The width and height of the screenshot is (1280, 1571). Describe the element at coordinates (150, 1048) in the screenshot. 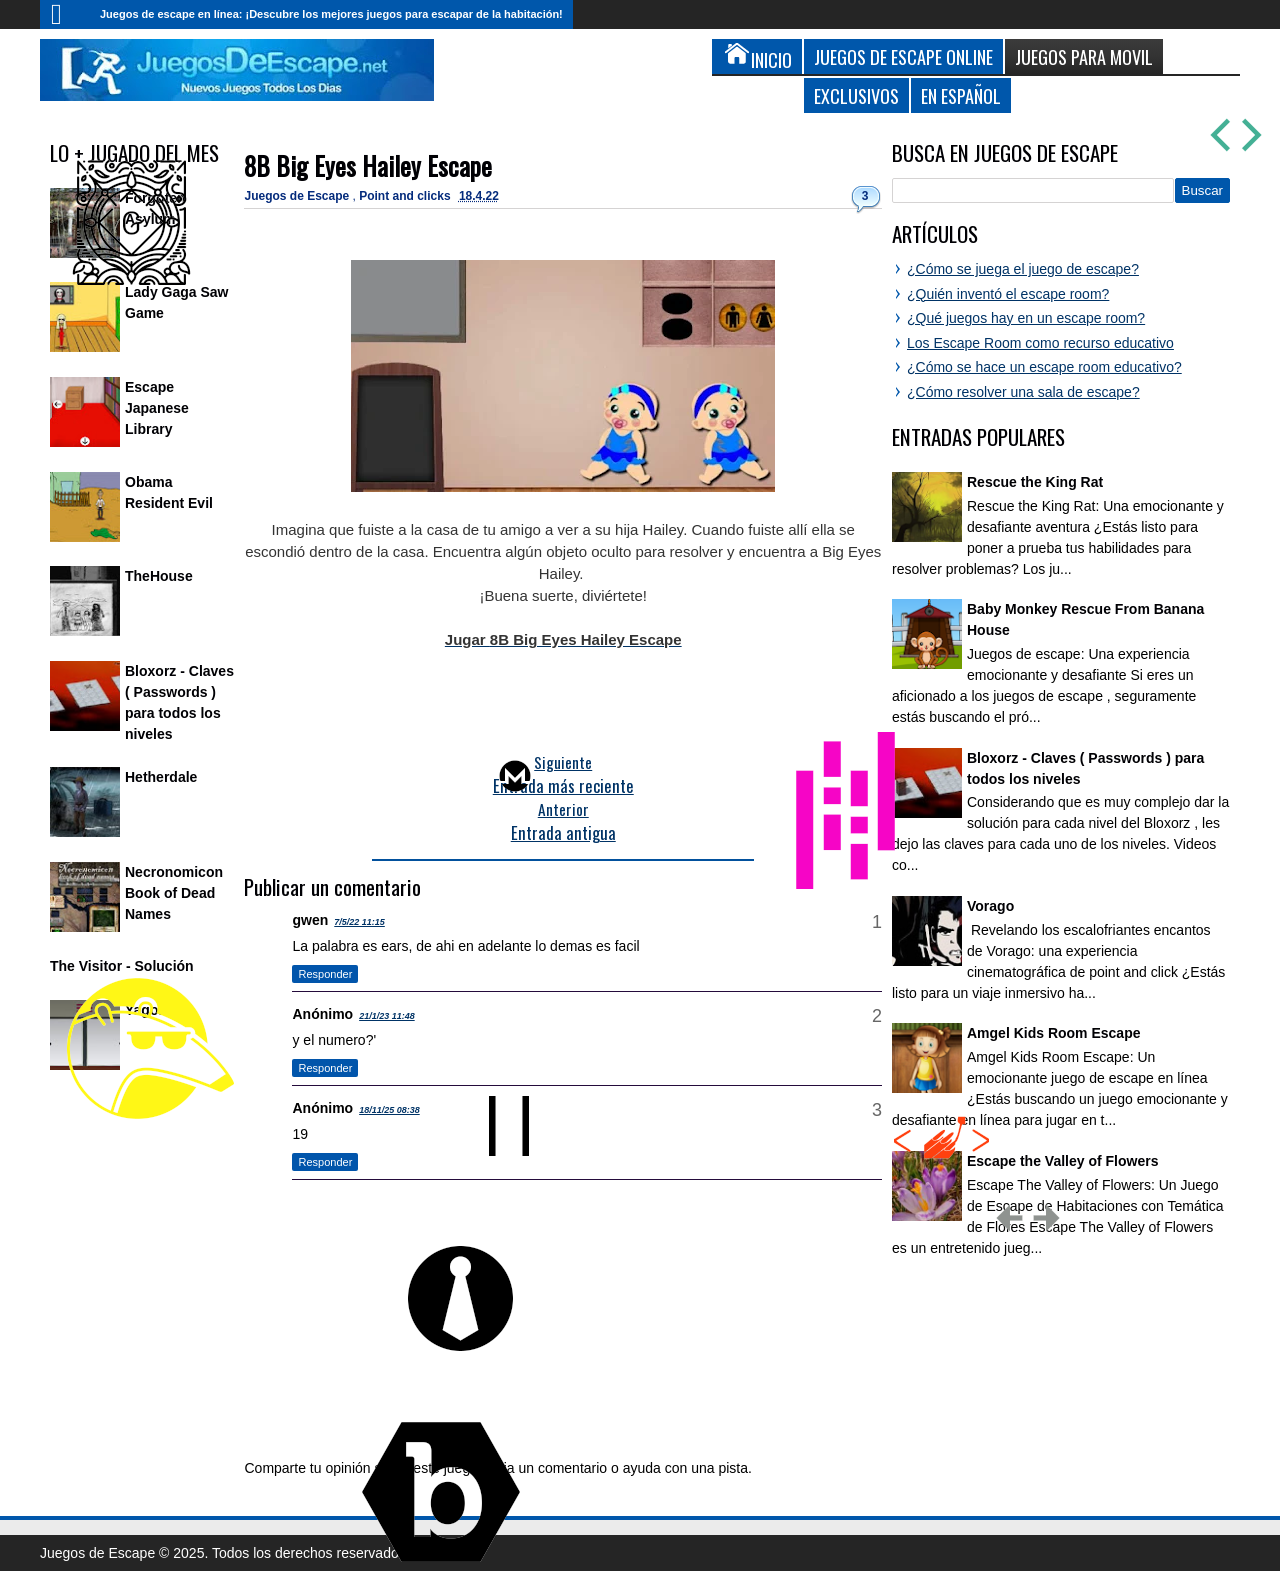

I see `open Qodo AI code assistant` at that location.